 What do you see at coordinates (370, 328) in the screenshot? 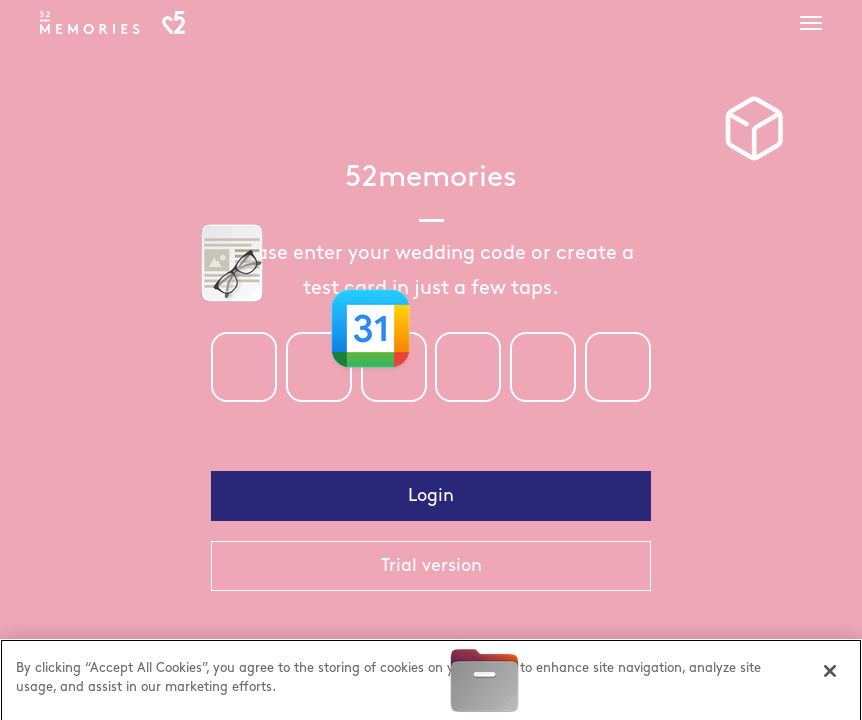
I see `open Google Calendar app` at bounding box center [370, 328].